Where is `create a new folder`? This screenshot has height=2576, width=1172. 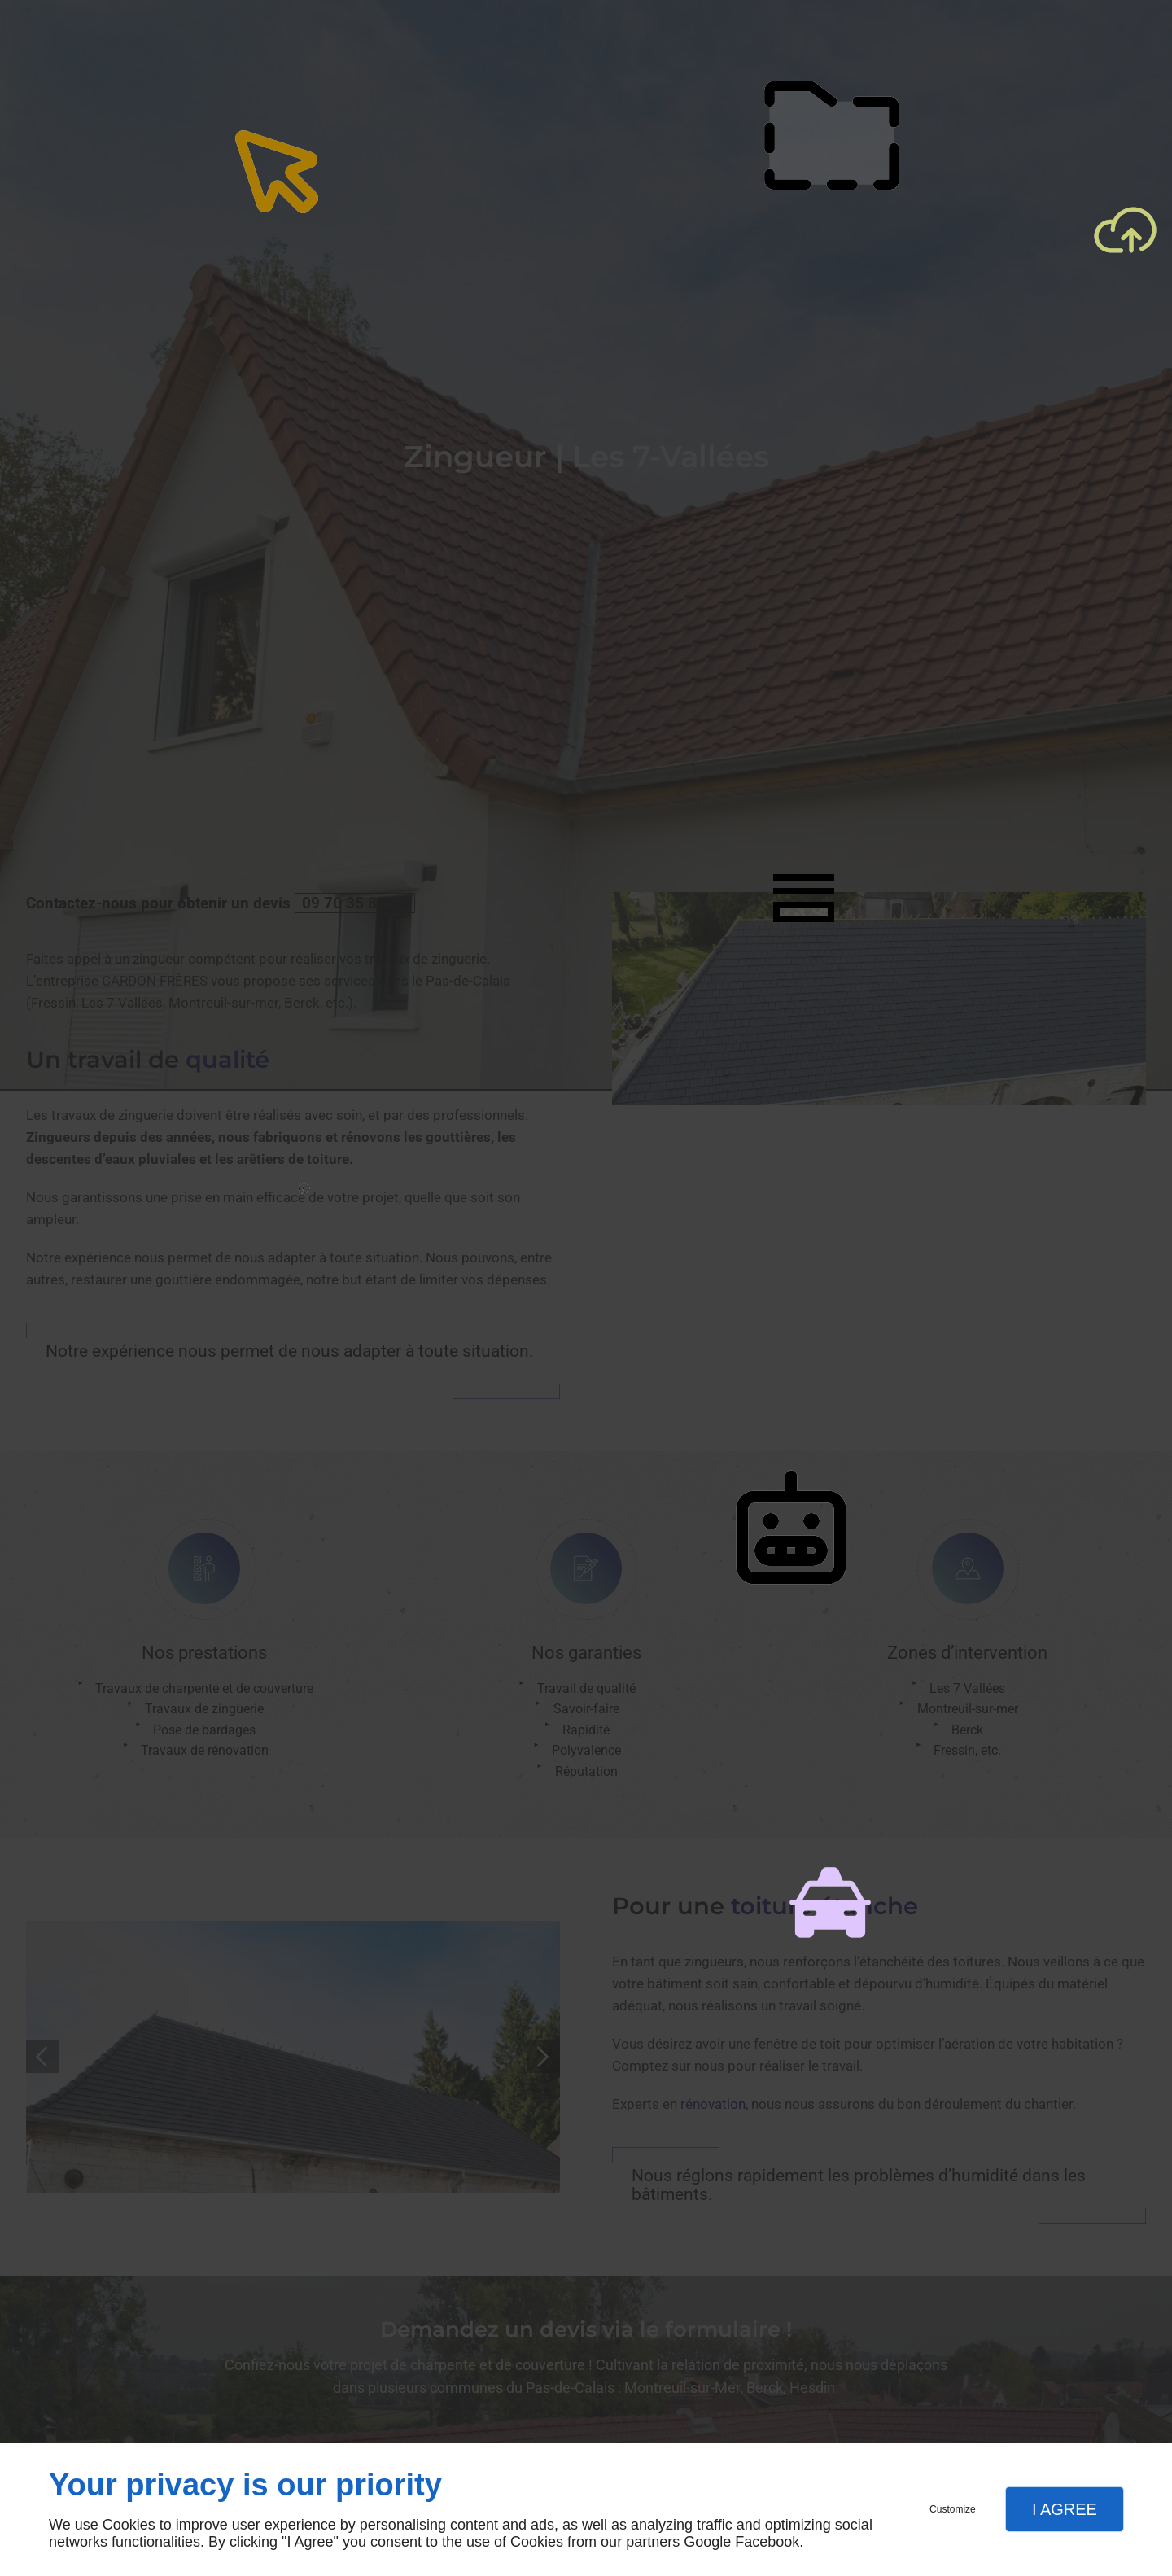
create a new folder is located at coordinates (832, 133).